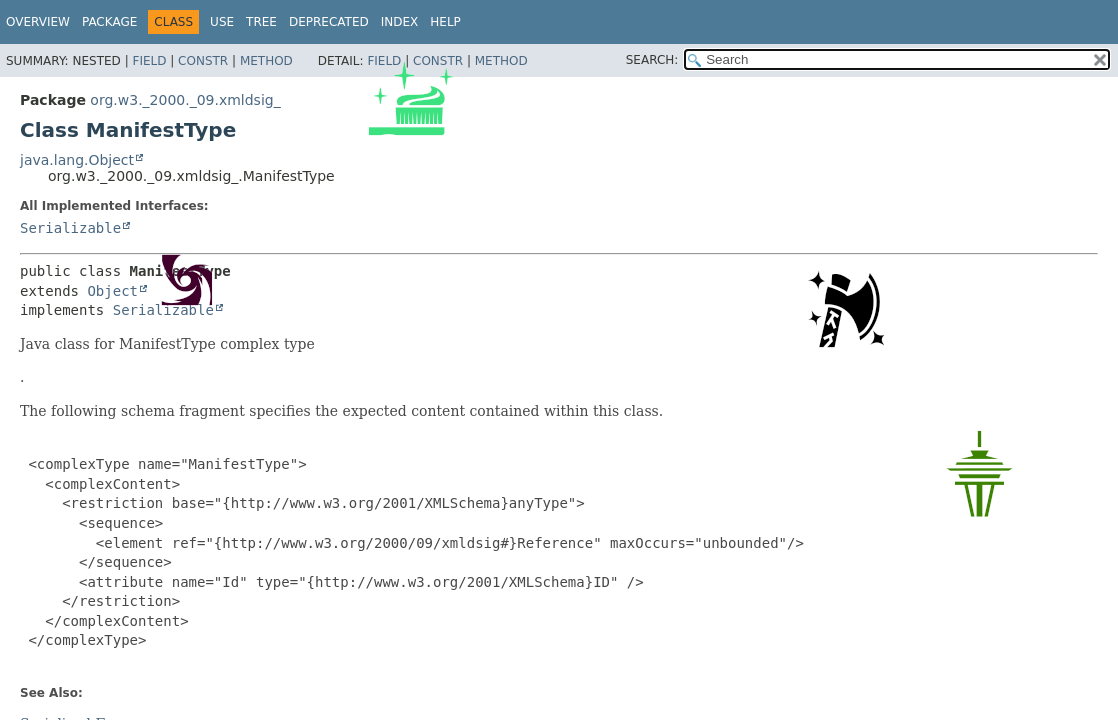 Image resolution: width=1118 pixels, height=720 pixels. What do you see at coordinates (187, 280) in the screenshot?
I see `indicates wind or air-based ability in game` at bounding box center [187, 280].